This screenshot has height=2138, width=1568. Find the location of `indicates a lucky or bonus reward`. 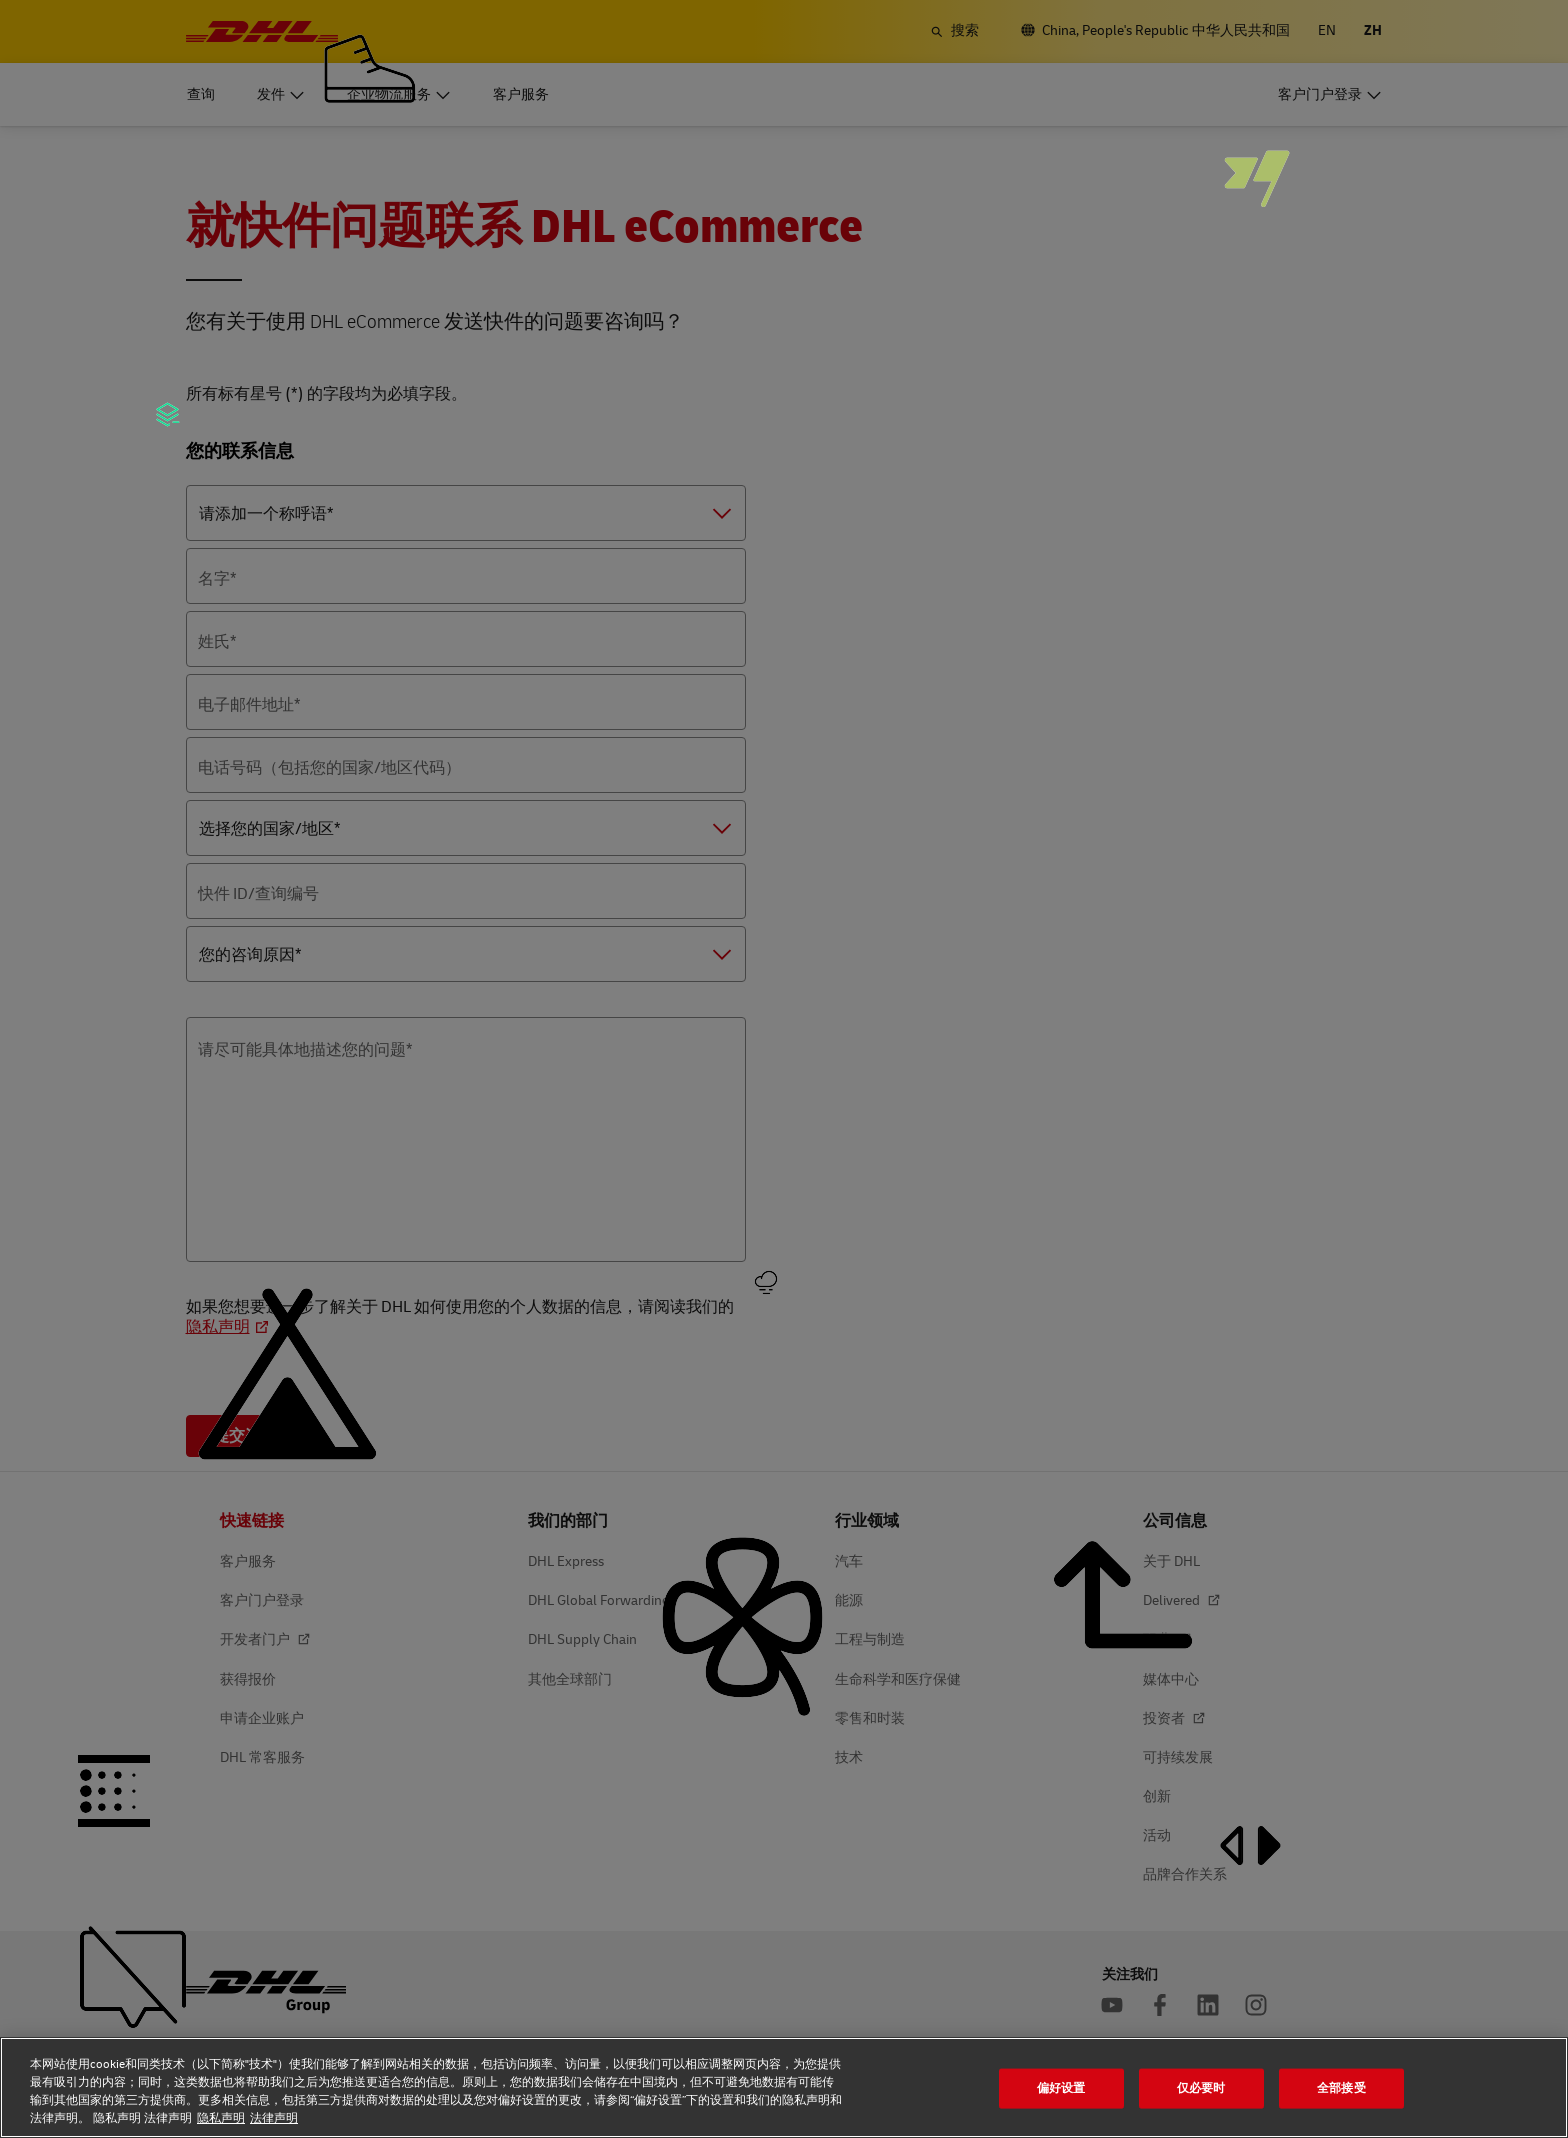

indicates a lucky or bonus reward is located at coordinates (742, 1623).